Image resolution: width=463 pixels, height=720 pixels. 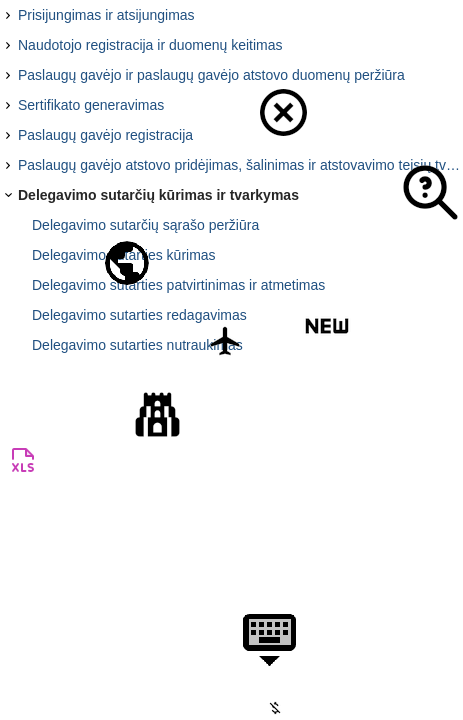 What do you see at coordinates (157, 414) in the screenshot?
I see `indicates a hindu temple or religious site` at bounding box center [157, 414].